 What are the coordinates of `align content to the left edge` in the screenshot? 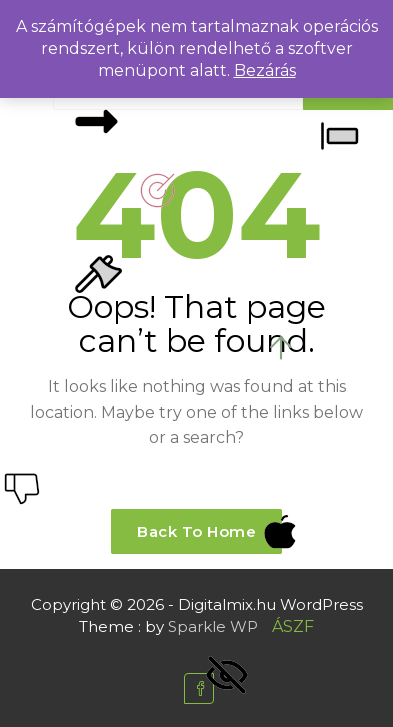 It's located at (339, 136).